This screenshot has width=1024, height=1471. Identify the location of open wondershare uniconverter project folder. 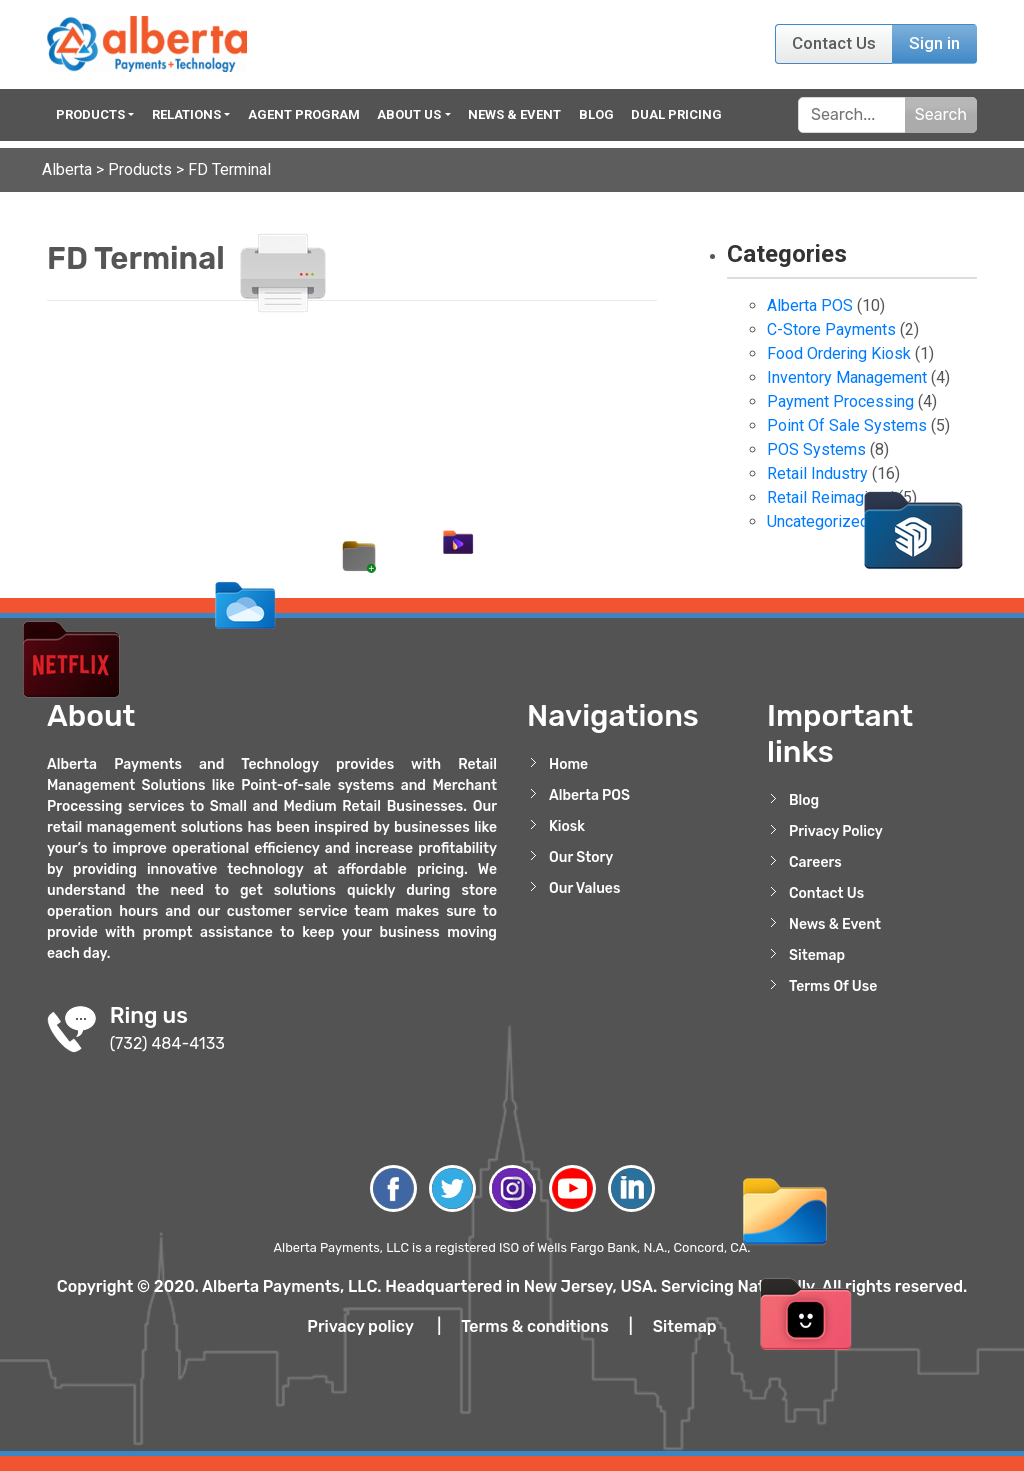
(458, 543).